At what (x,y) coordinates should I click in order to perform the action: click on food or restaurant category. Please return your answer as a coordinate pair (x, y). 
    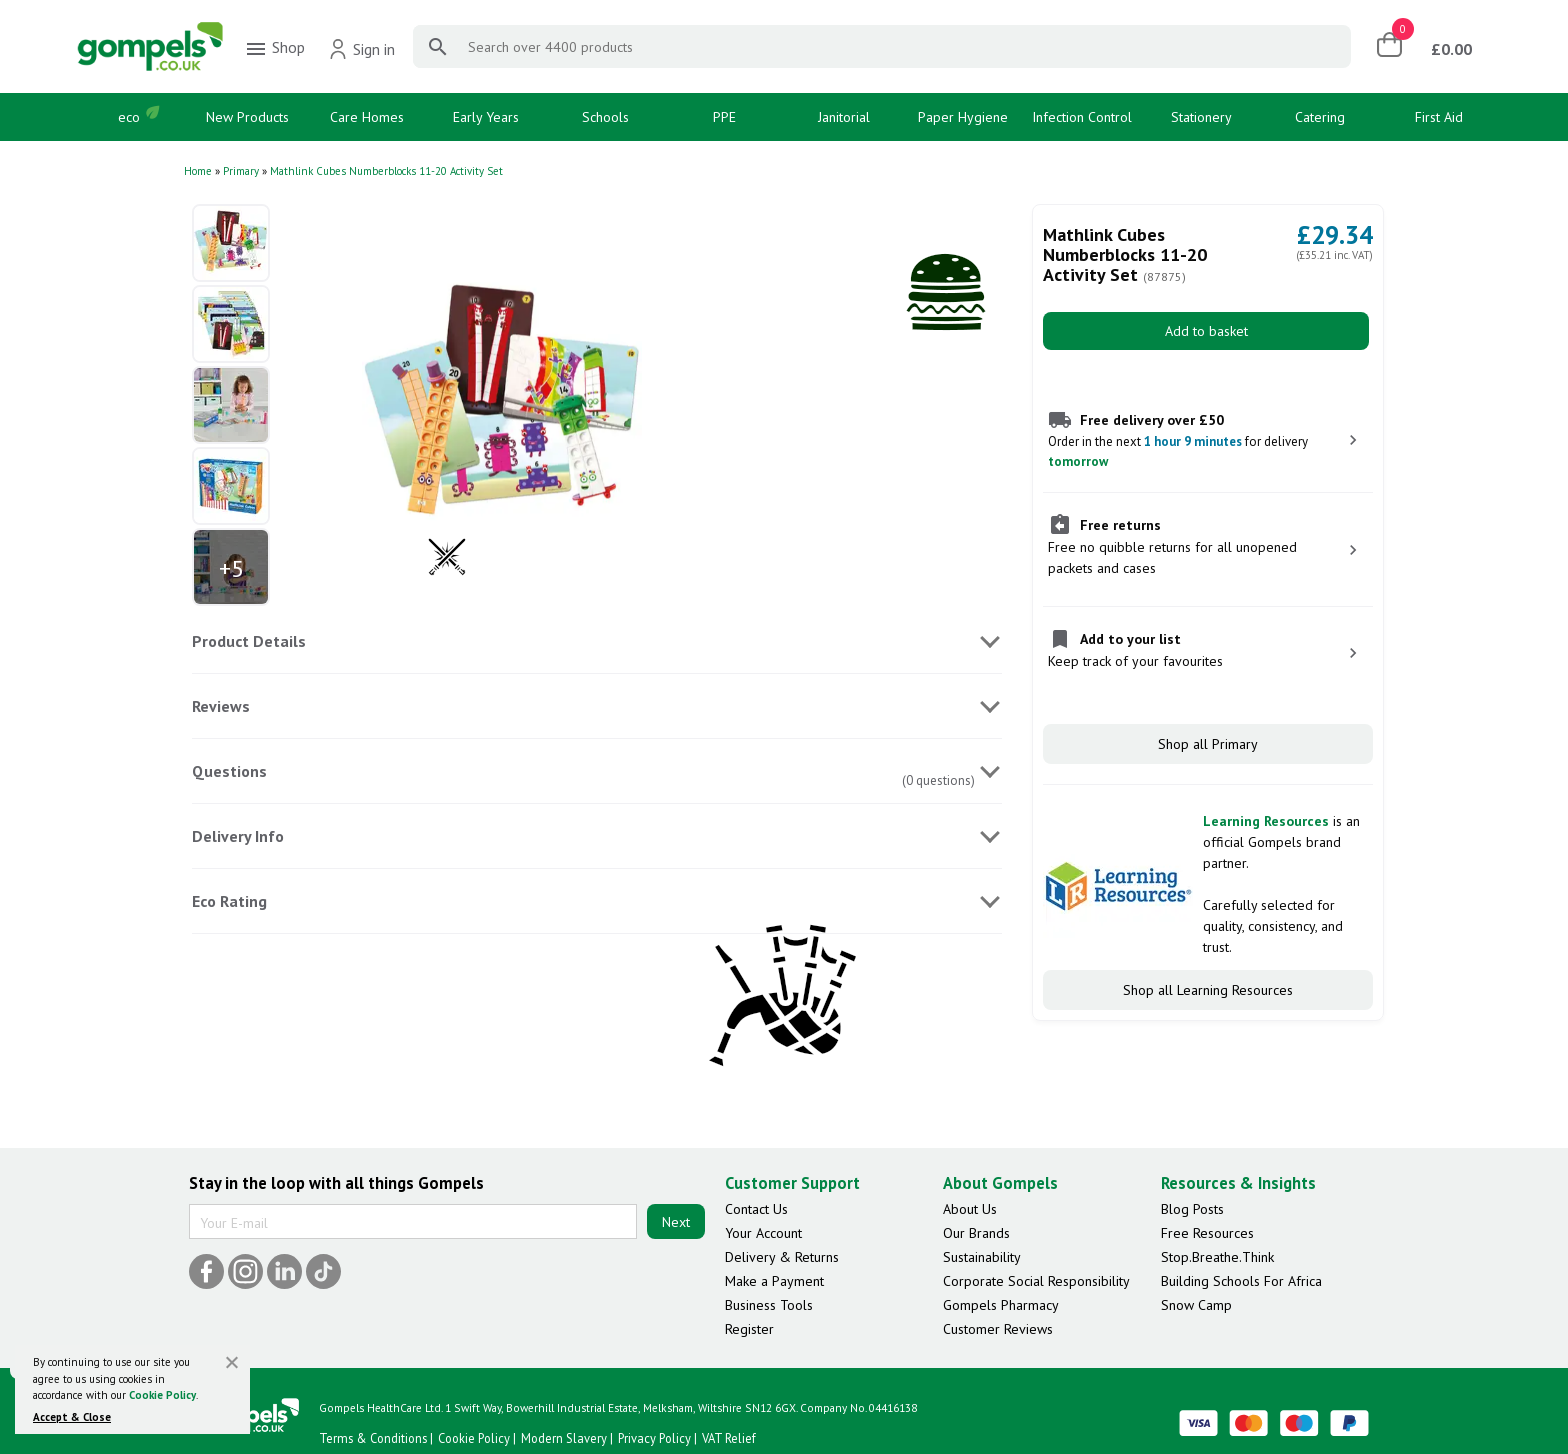
    Looking at the image, I should click on (946, 292).